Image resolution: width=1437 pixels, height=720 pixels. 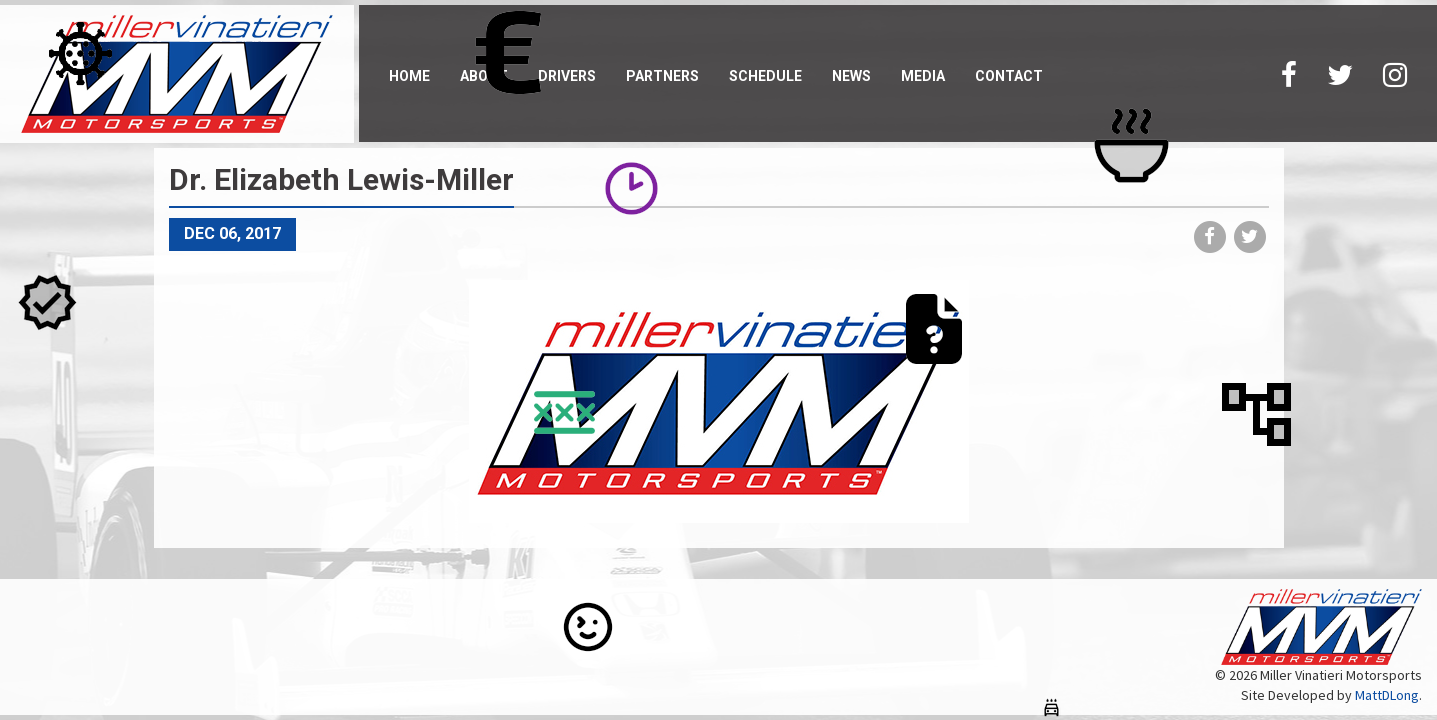 What do you see at coordinates (934, 329) in the screenshot?
I see `unrecognized file type` at bounding box center [934, 329].